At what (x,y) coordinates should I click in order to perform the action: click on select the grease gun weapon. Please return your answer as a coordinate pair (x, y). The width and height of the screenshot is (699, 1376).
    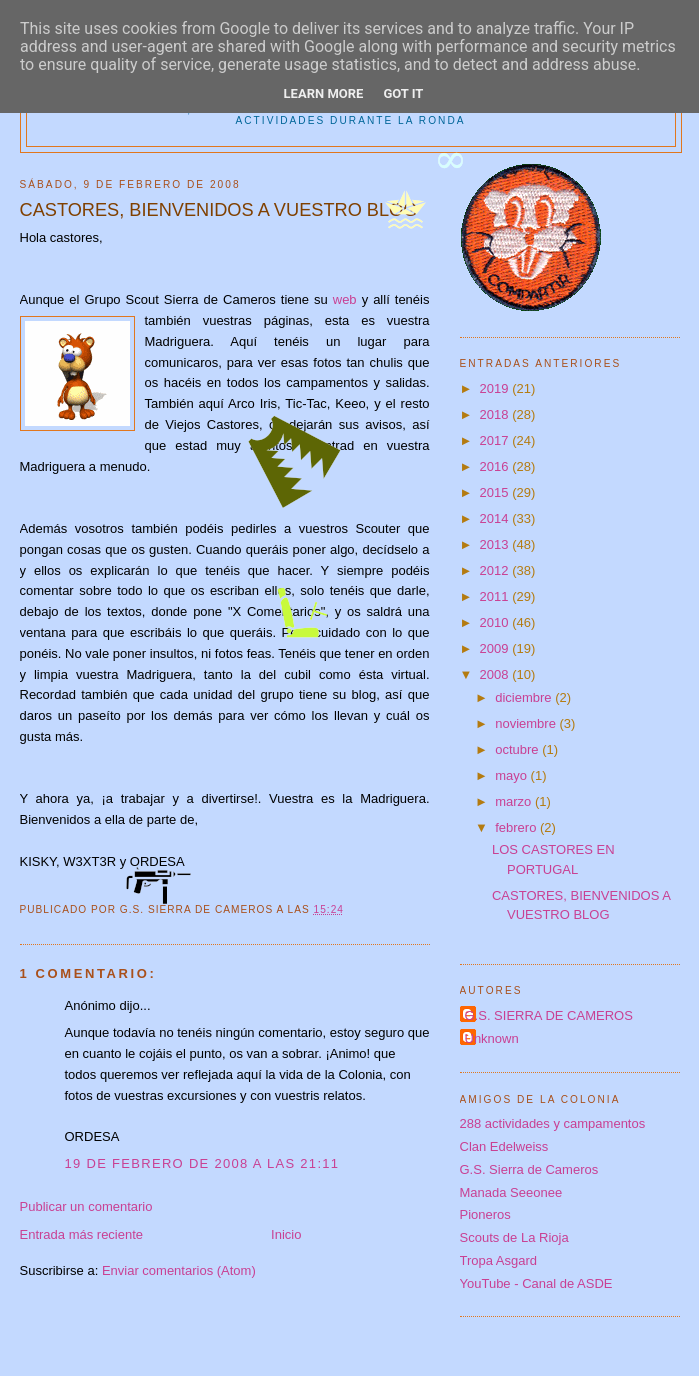
    Looking at the image, I should click on (158, 885).